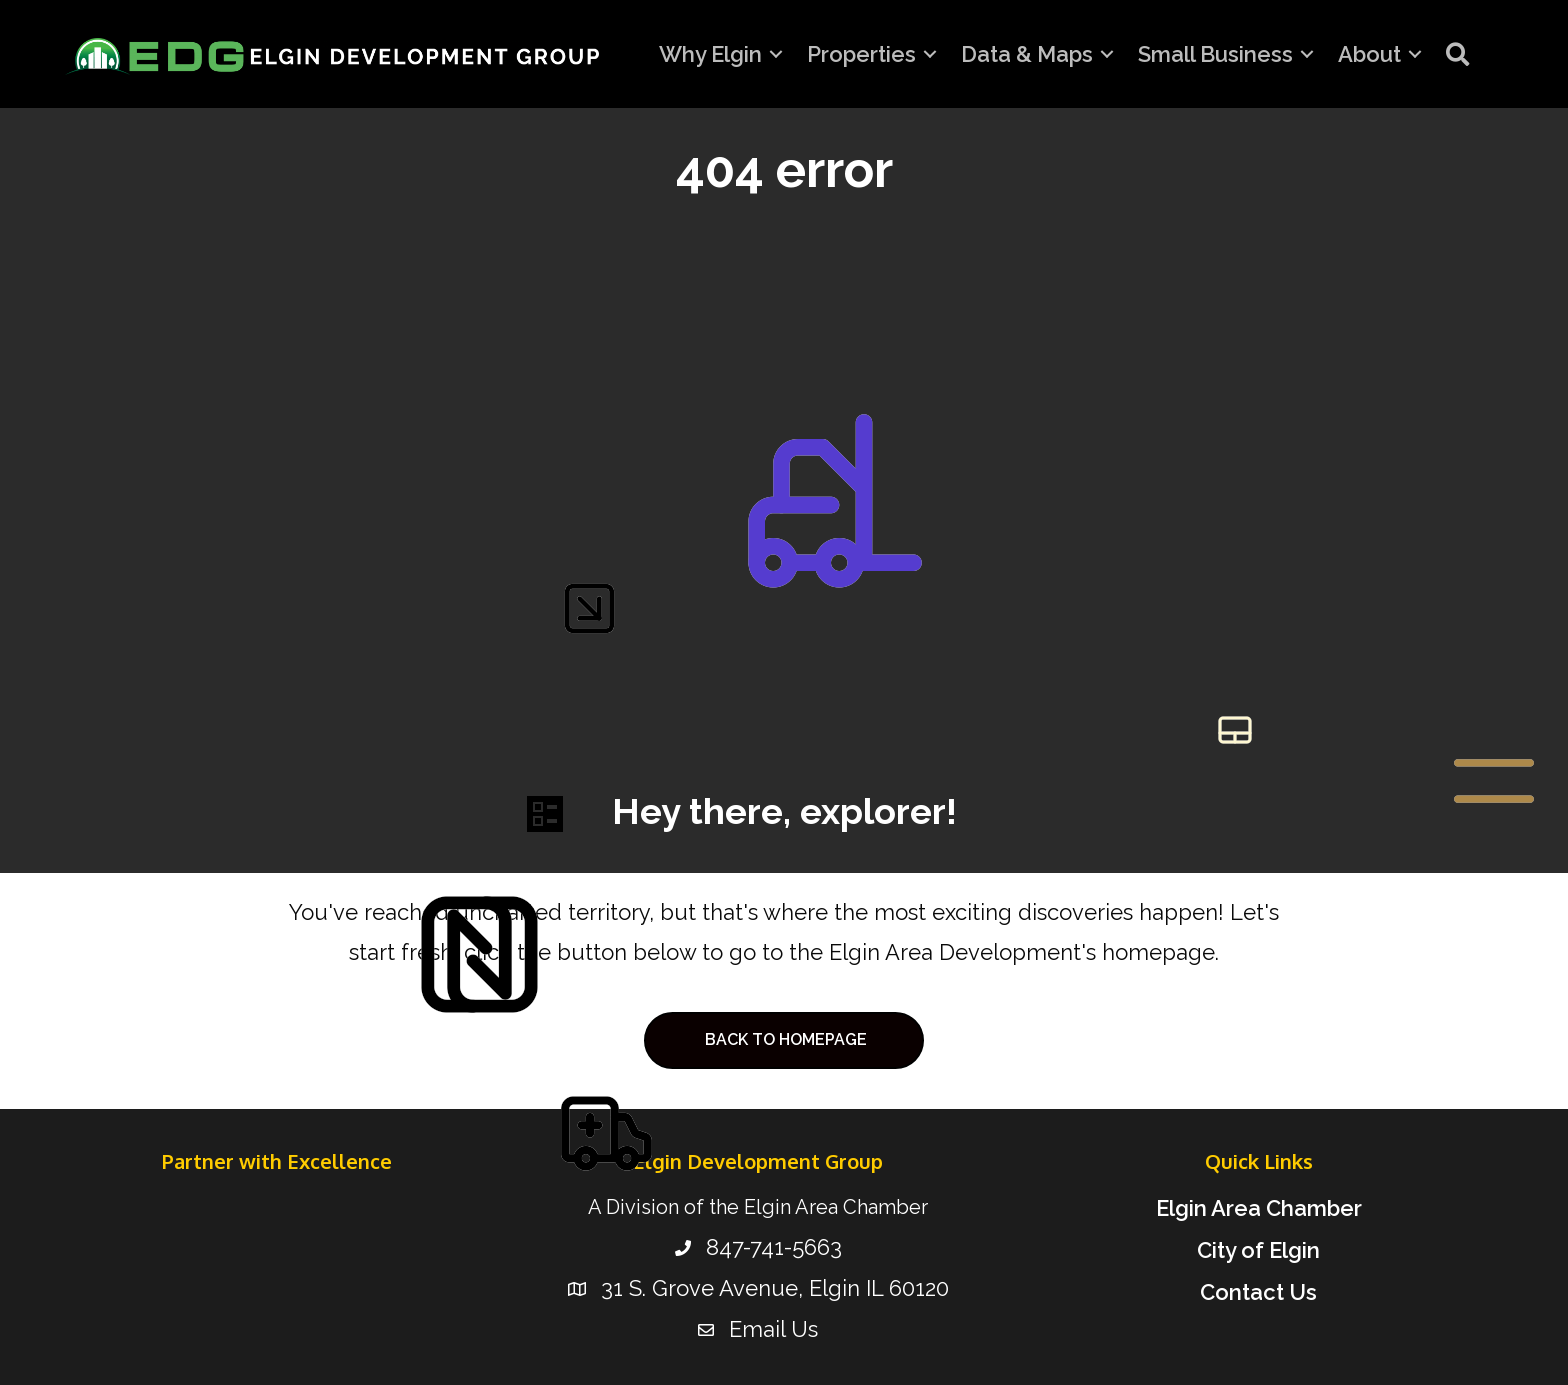 Image resolution: width=1568 pixels, height=1385 pixels. Describe the element at coordinates (606, 1133) in the screenshot. I see `access emergency medical services` at that location.